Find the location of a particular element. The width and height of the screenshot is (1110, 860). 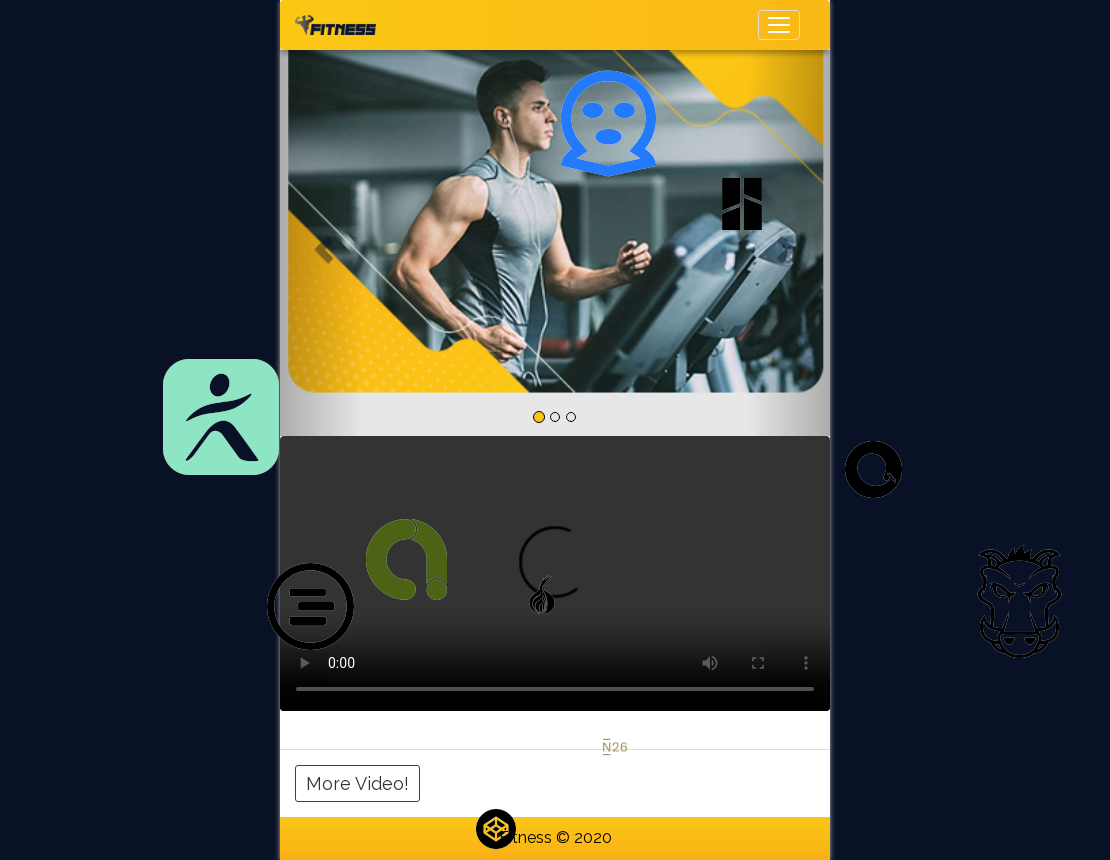

google admob logo is located at coordinates (406, 559).